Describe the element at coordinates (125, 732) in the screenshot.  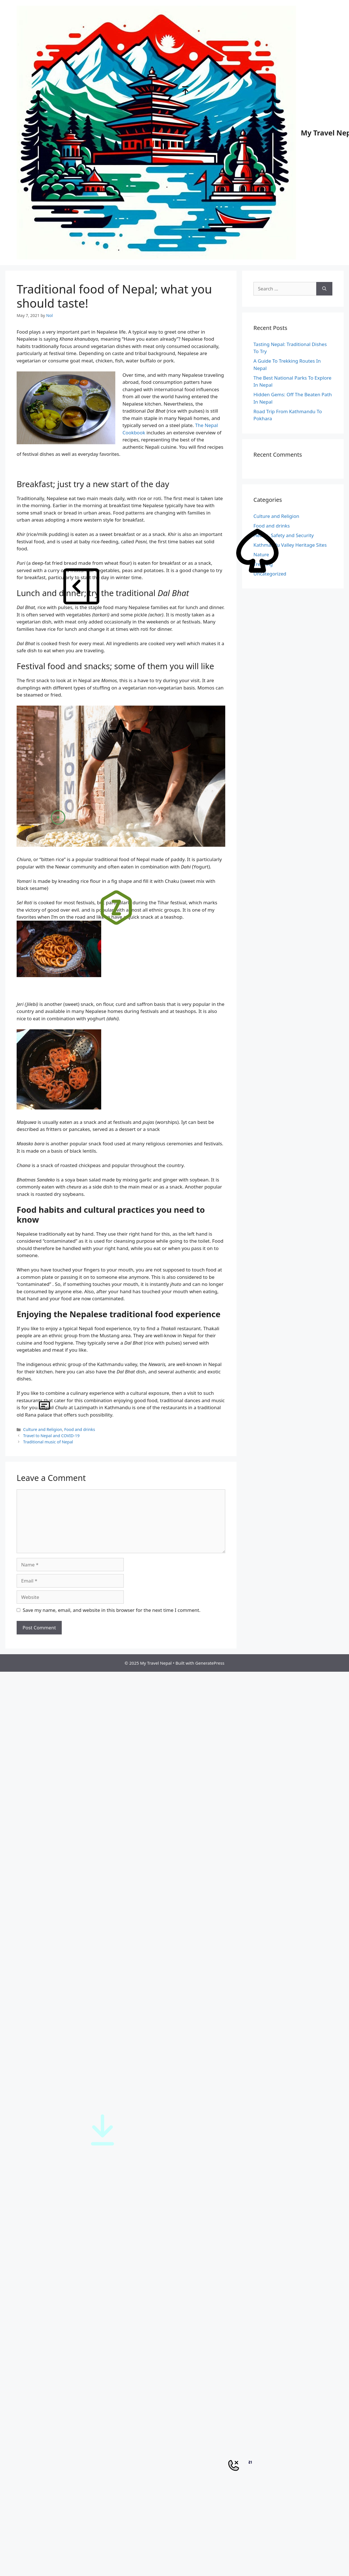
I see `view repository activity and insights` at that location.